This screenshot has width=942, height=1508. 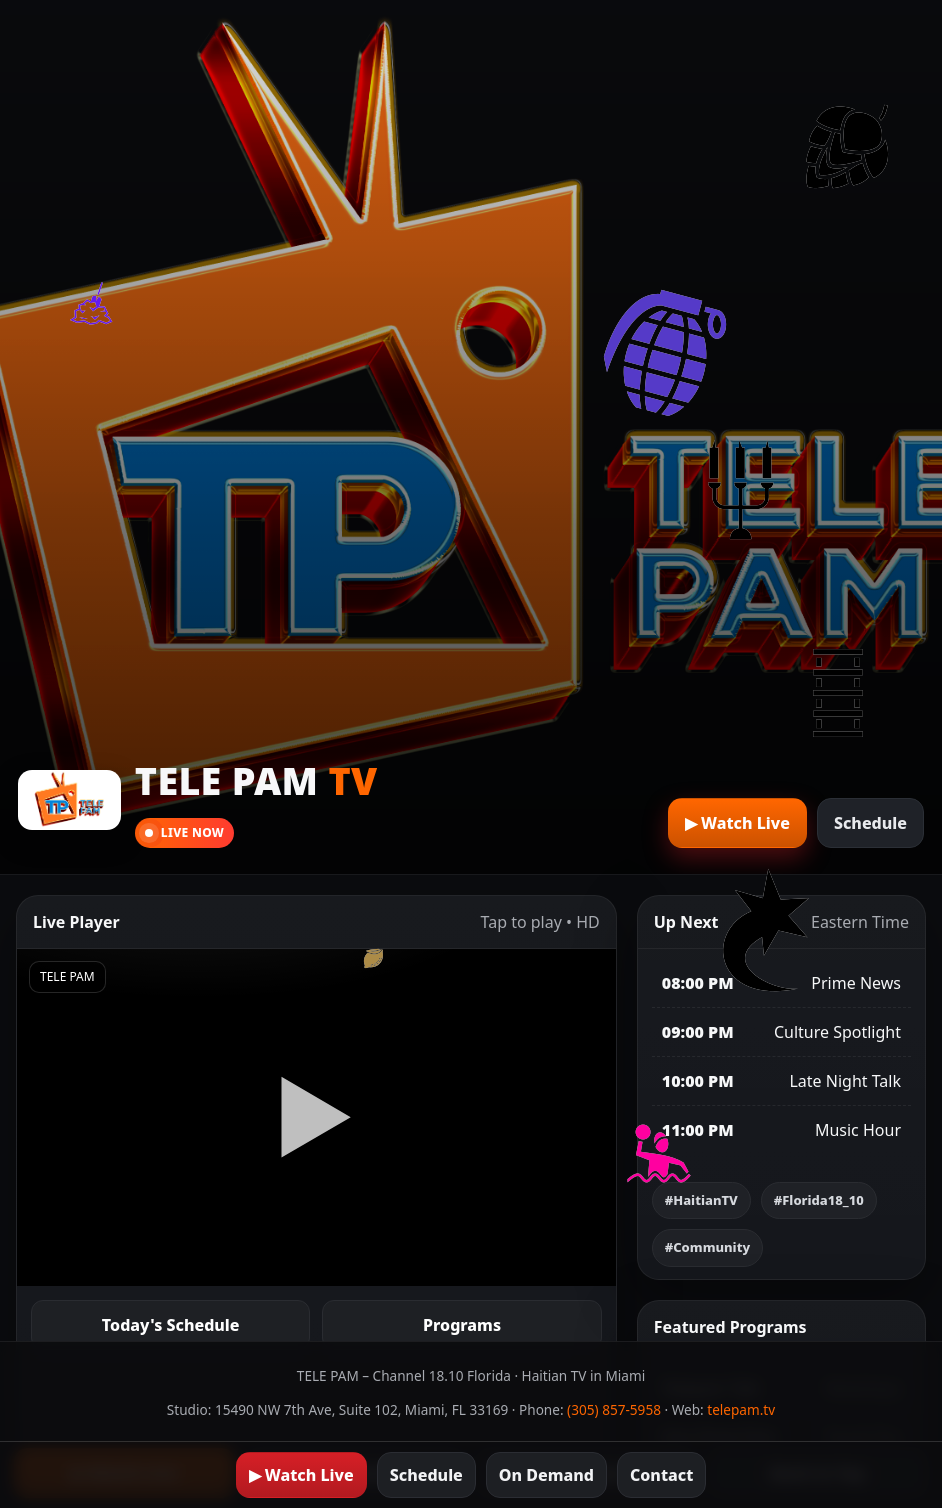 I want to click on select grenade weapon or explosive item, so click(x=662, y=352).